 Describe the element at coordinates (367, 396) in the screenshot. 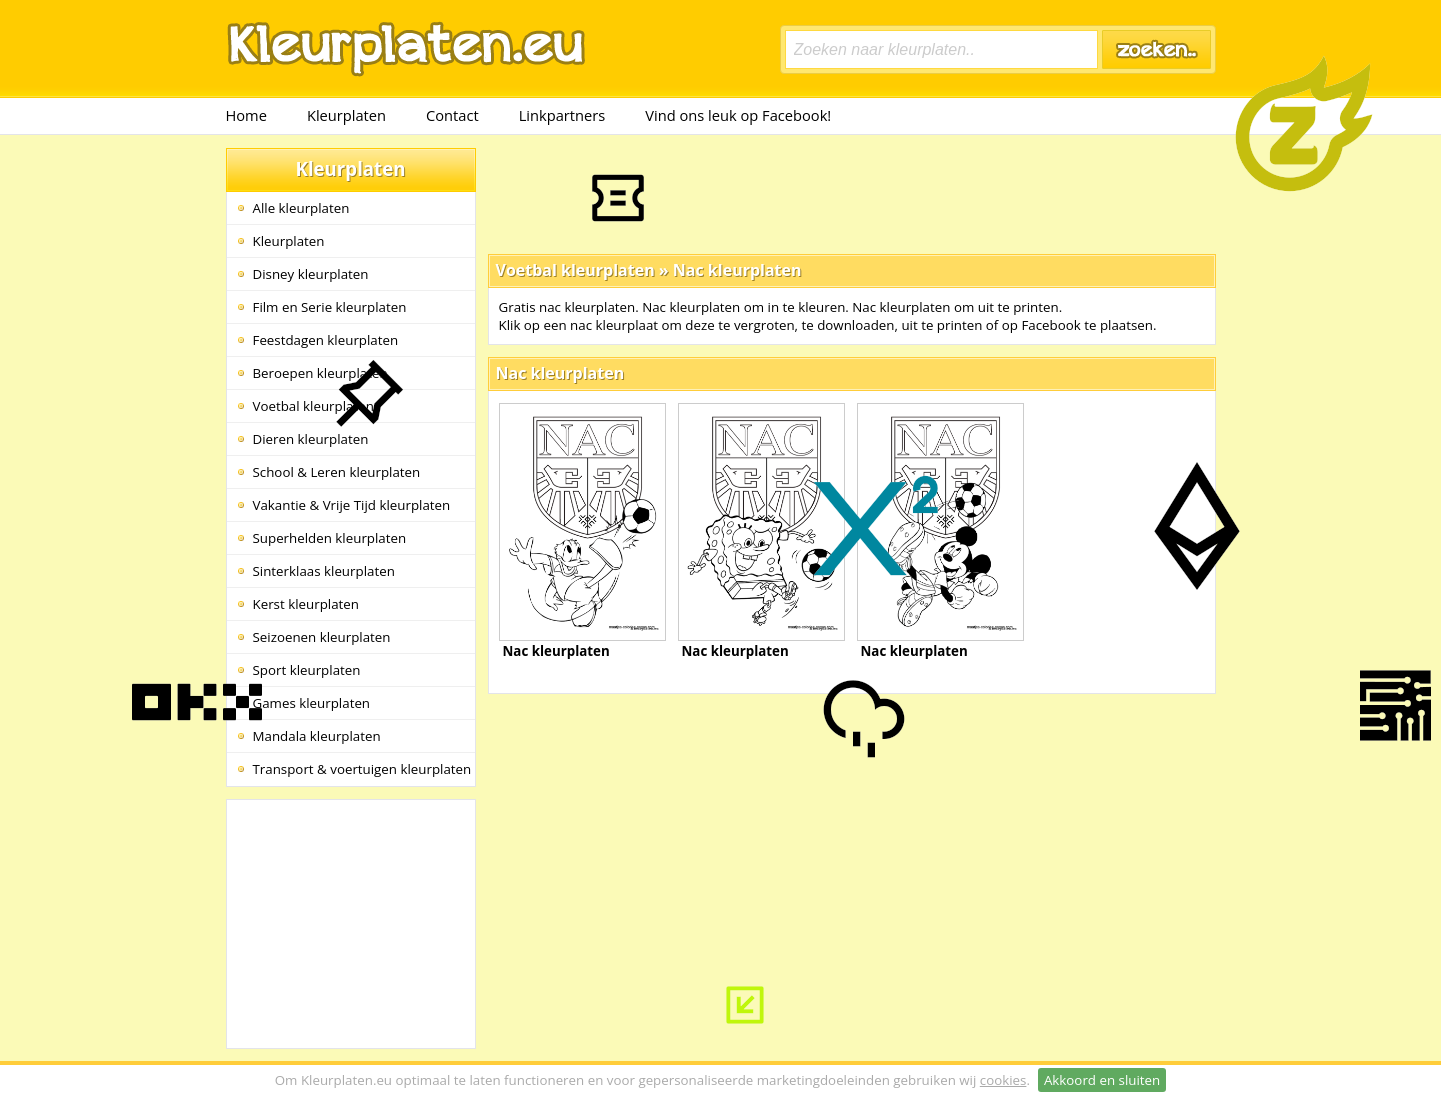

I see `pin an item for quick access` at that location.